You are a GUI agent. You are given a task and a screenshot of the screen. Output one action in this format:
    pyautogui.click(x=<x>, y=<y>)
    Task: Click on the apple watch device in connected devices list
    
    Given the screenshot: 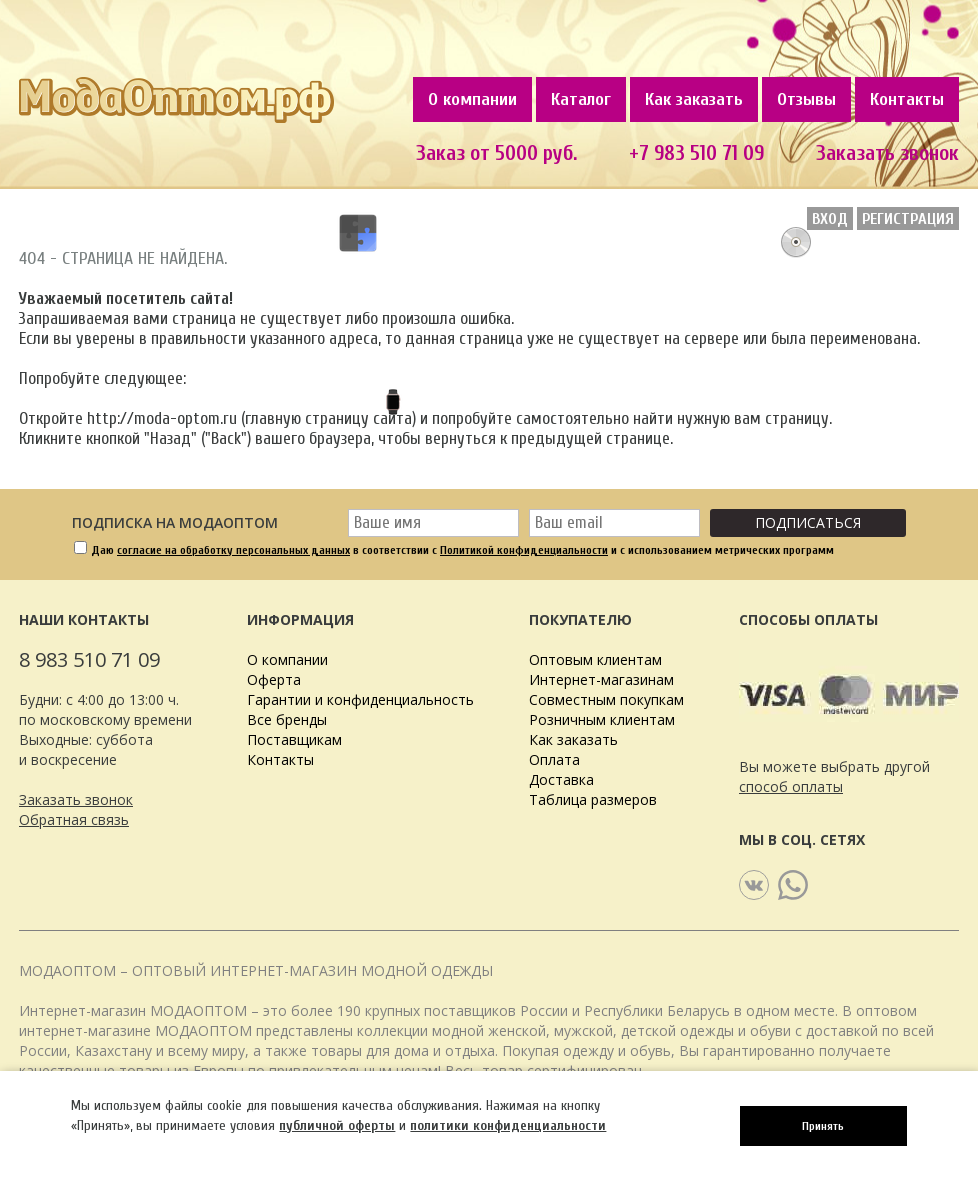 What is the action you would take?
    pyautogui.click(x=393, y=402)
    